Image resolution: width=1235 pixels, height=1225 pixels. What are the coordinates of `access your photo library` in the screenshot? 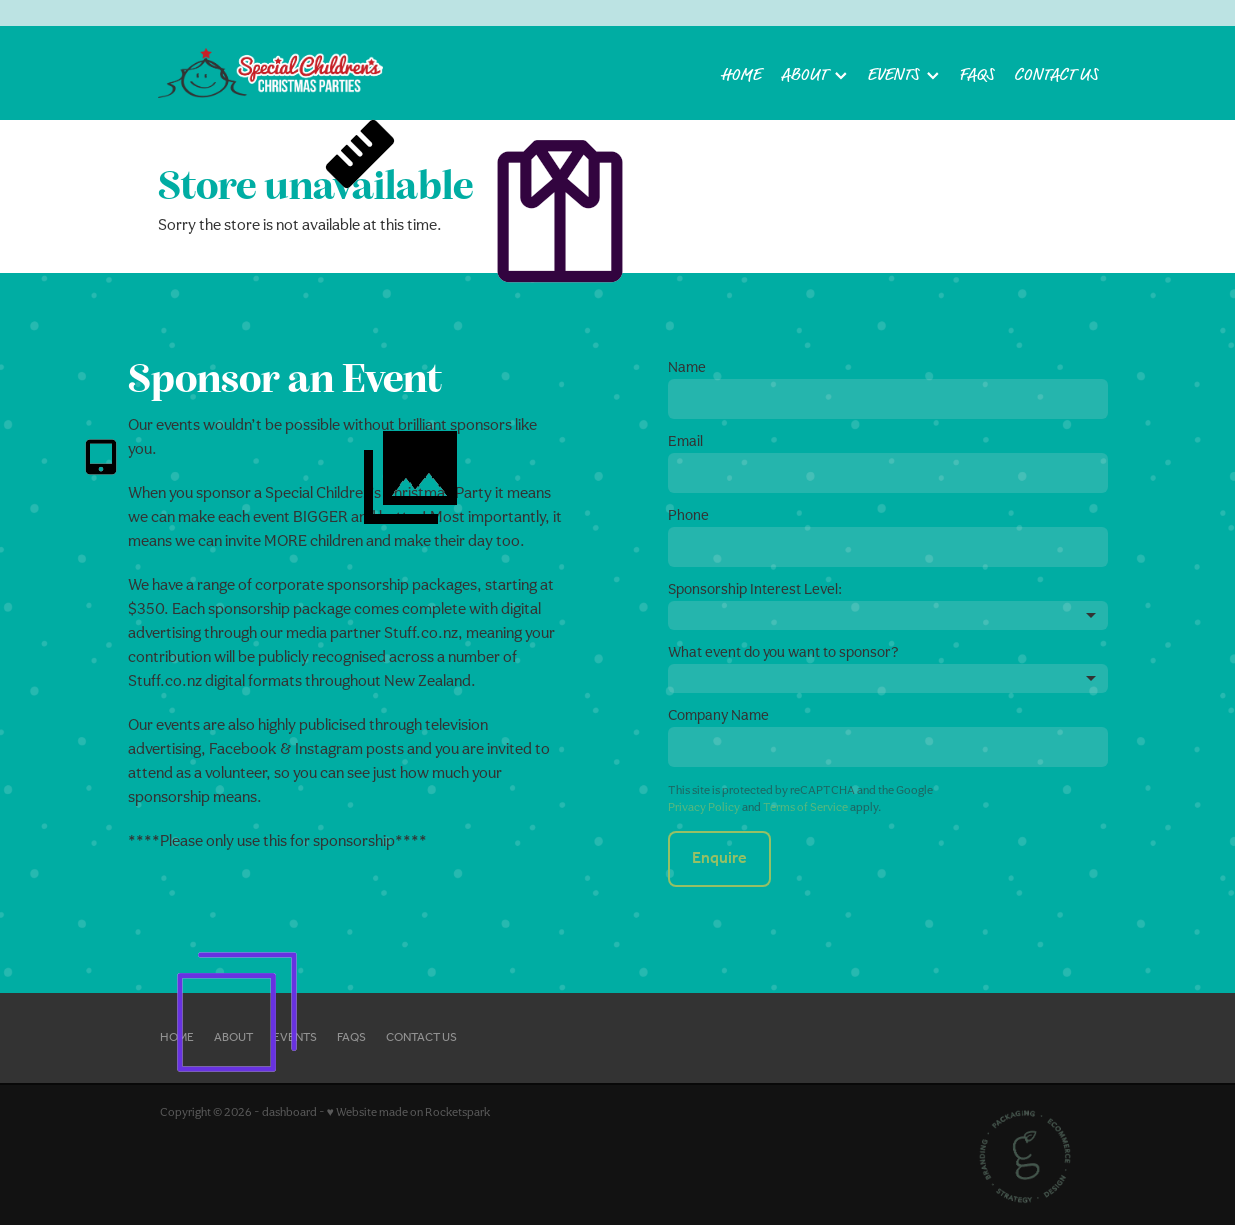 It's located at (410, 477).